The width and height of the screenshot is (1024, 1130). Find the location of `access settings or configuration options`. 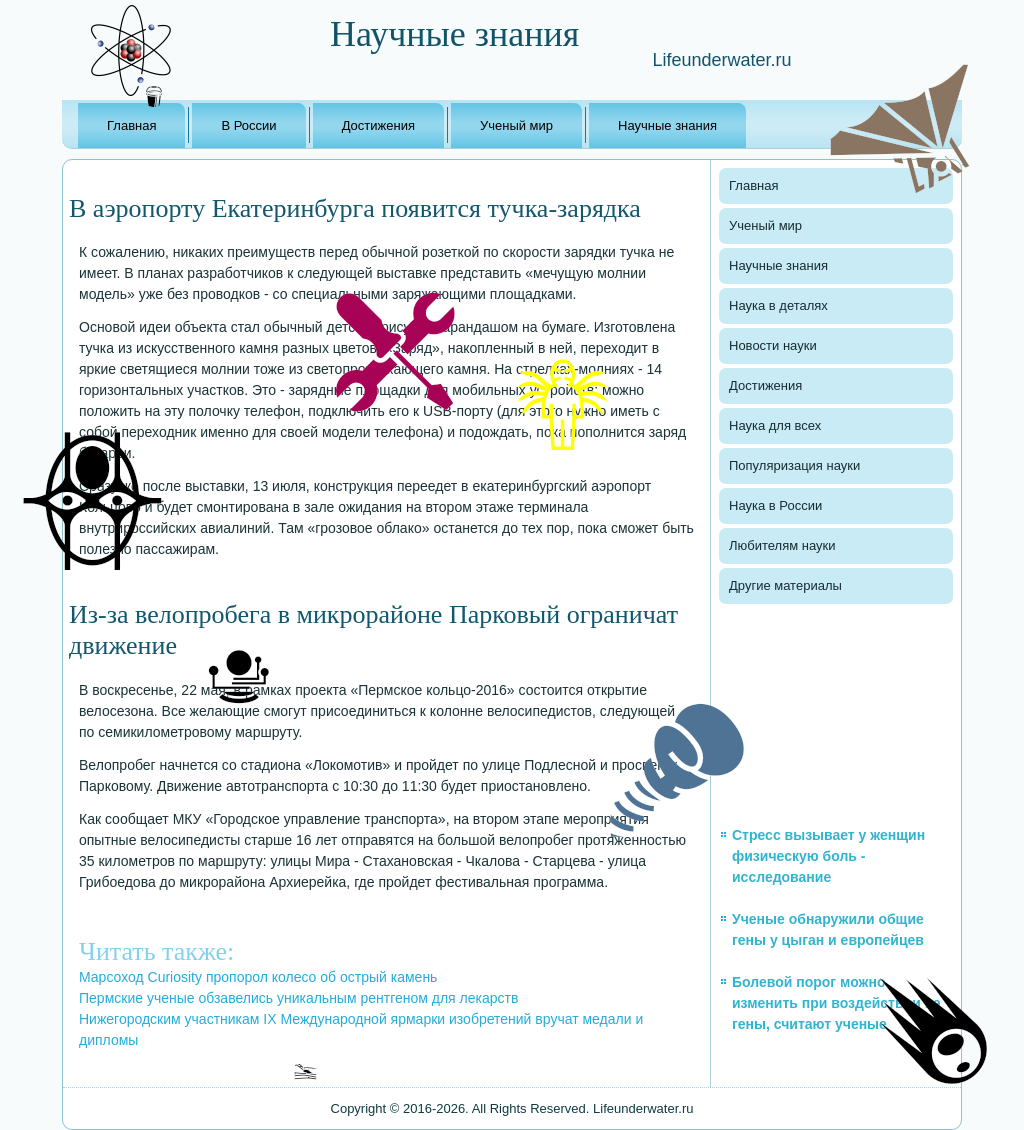

access settings or configuration options is located at coordinates (395, 352).